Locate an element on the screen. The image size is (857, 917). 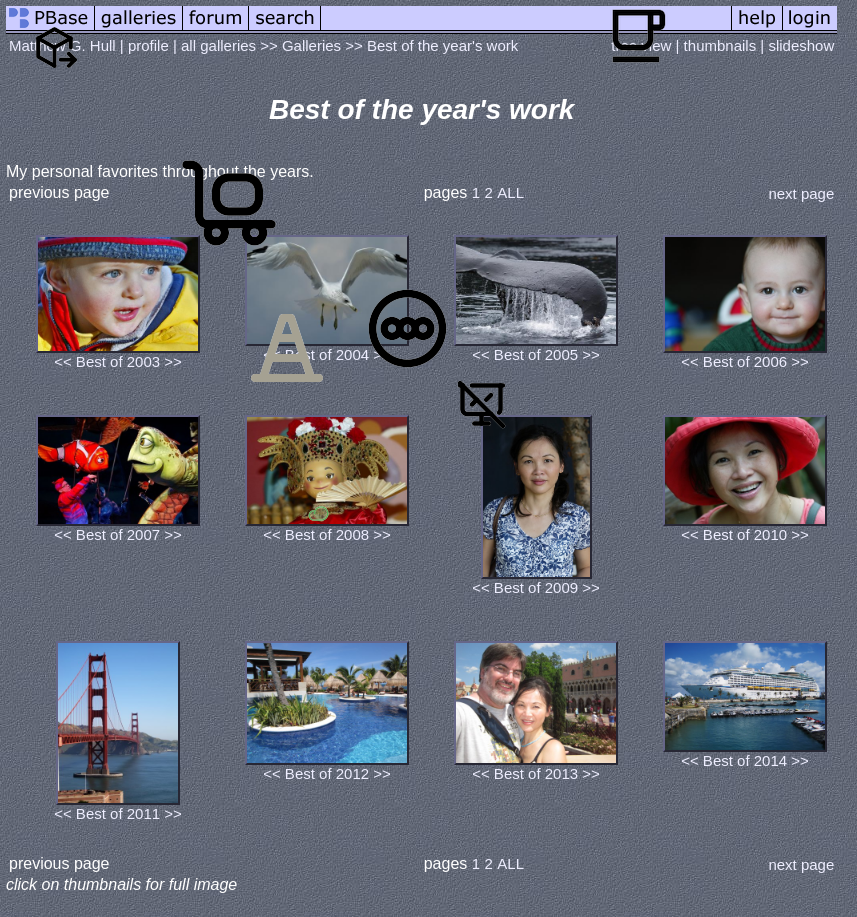
stop screen sharing or presentation mode is located at coordinates (481, 404).